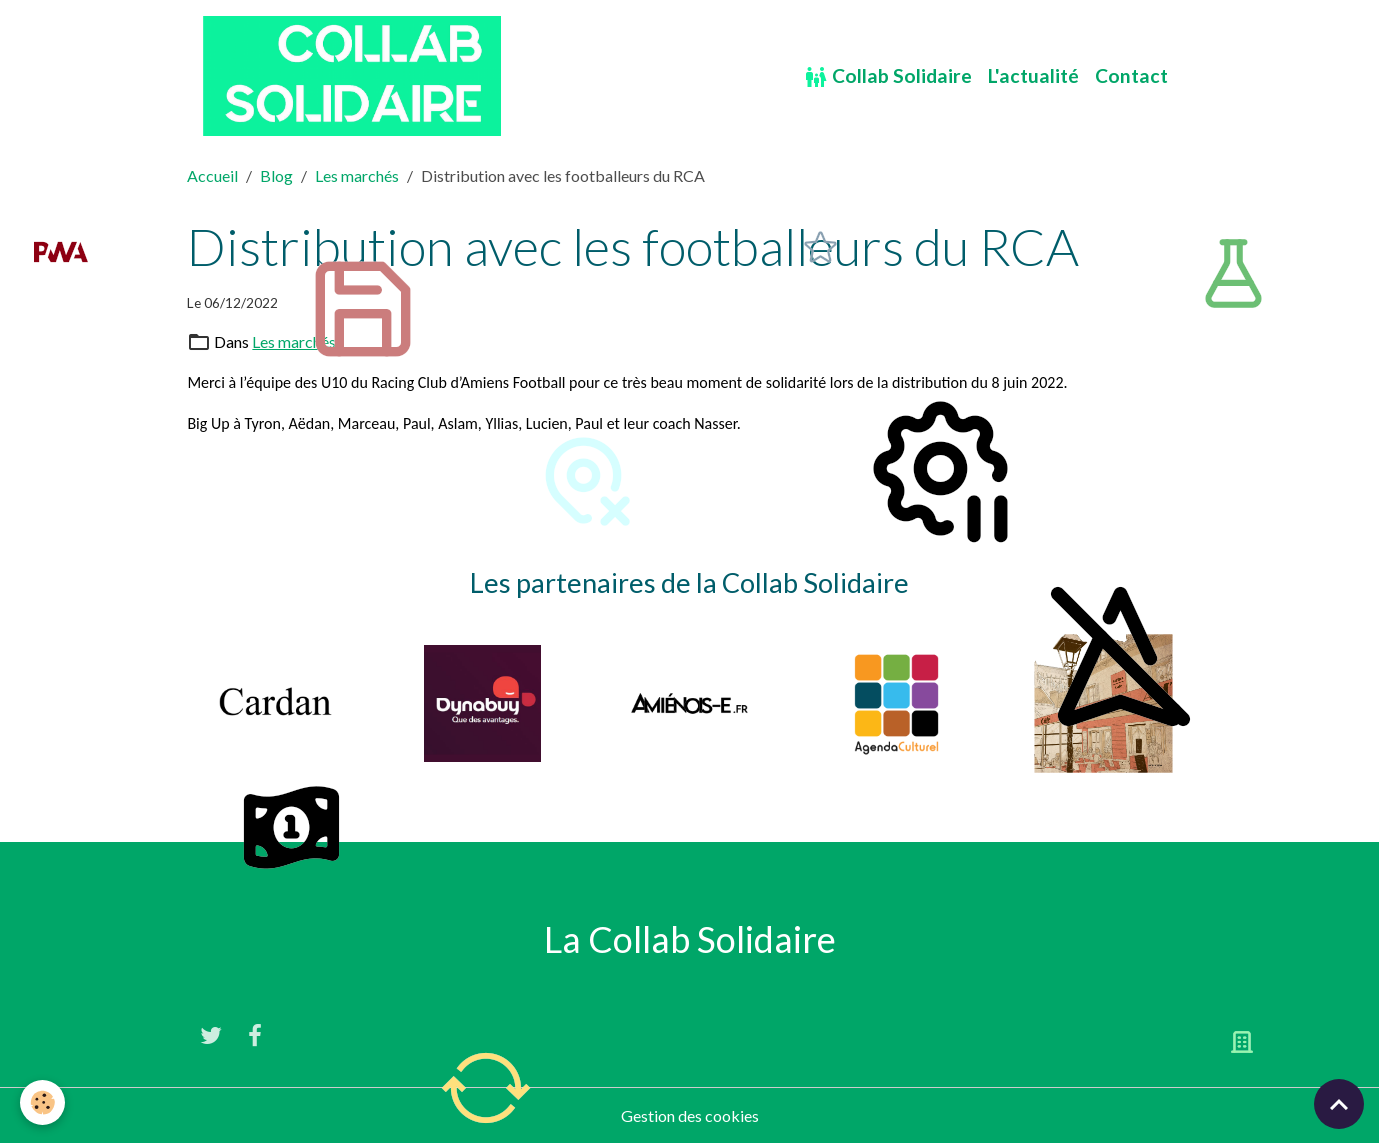  What do you see at coordinates (1120, 656) in the screenshot?
I see `navigation or GPS is disabled` at bounding box center [1120, 656].